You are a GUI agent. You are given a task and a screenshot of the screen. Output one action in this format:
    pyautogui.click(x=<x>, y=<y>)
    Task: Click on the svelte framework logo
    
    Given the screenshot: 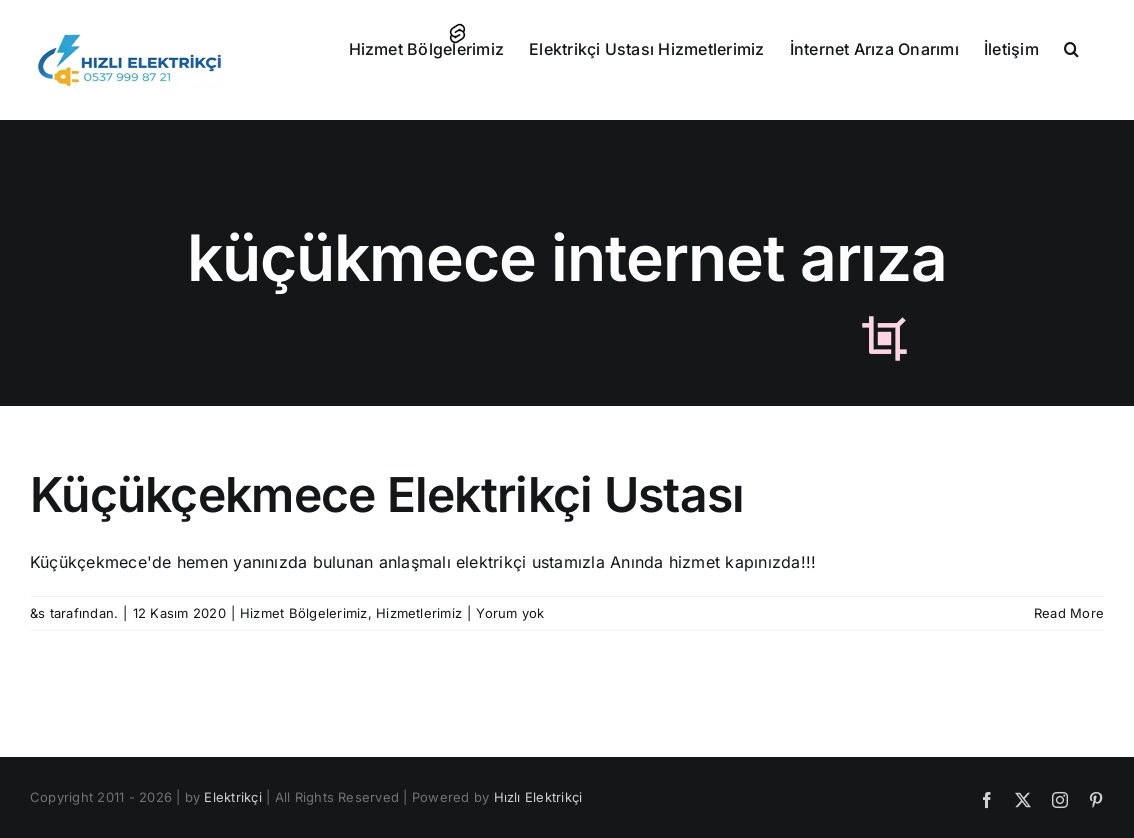 What is the action you would take?
    pyautogui.click(x=457, y=33)
    